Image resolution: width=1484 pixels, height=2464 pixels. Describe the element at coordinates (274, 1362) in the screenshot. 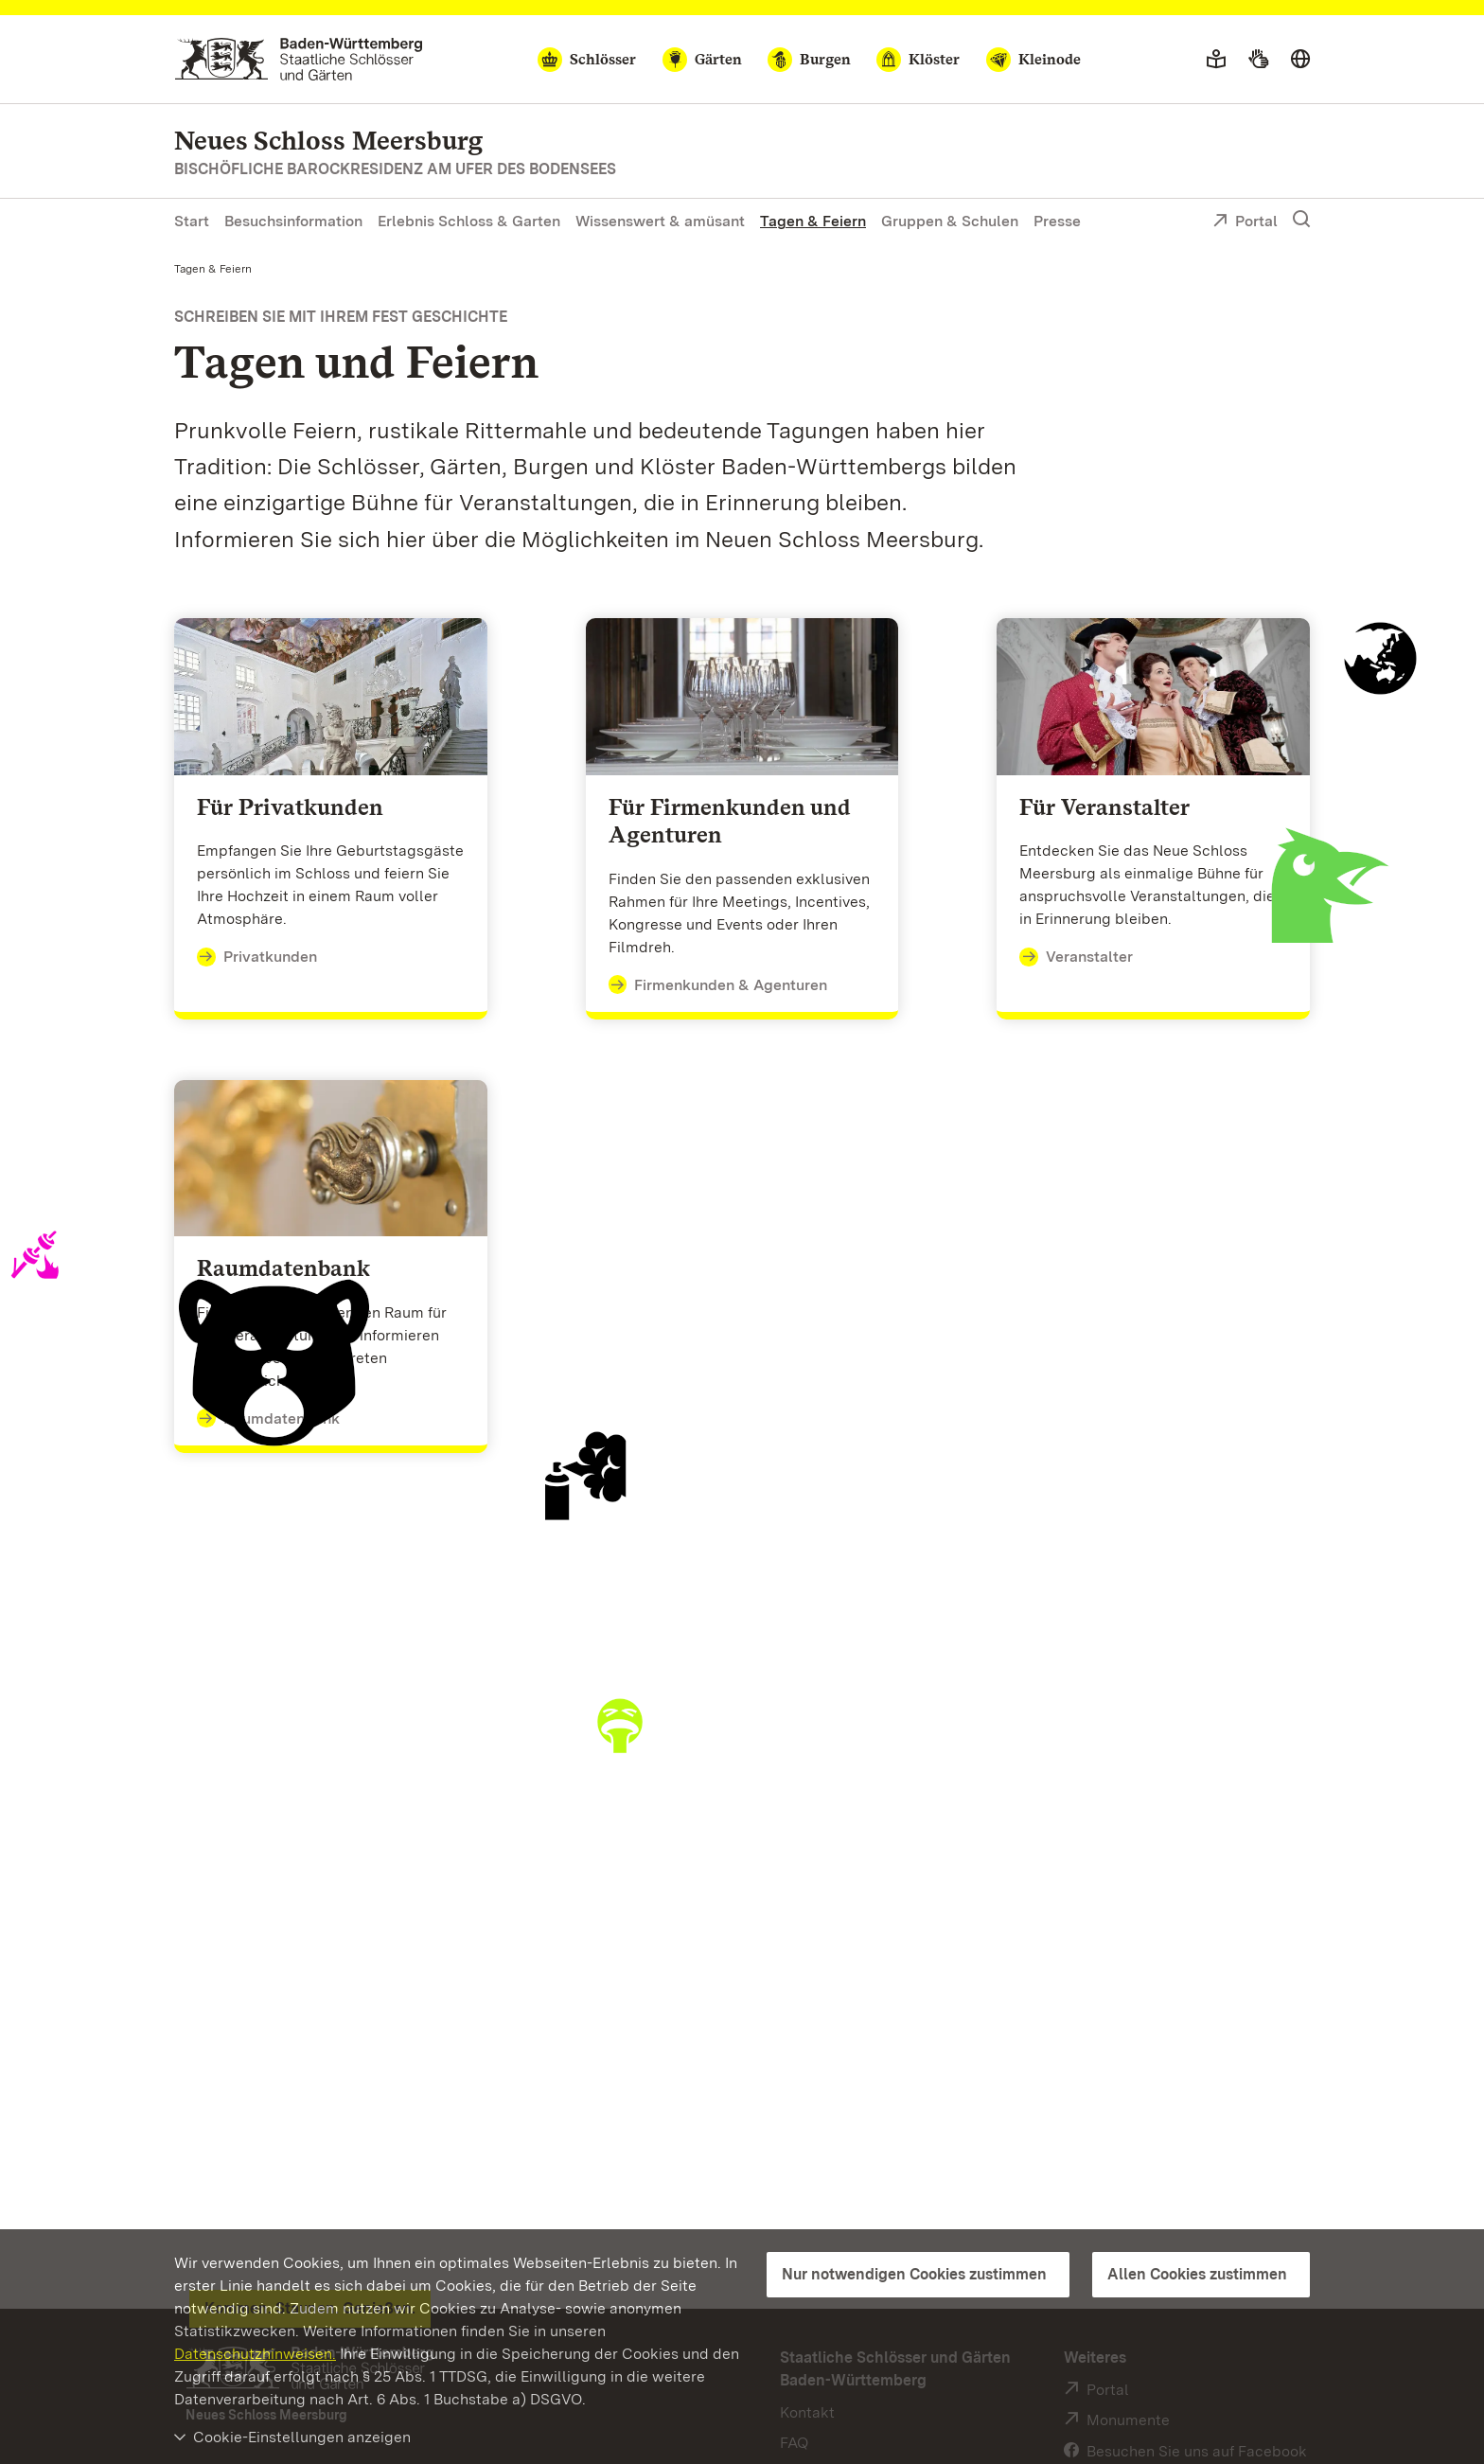

I see `represents a bear character or avatar in a game` at that location.